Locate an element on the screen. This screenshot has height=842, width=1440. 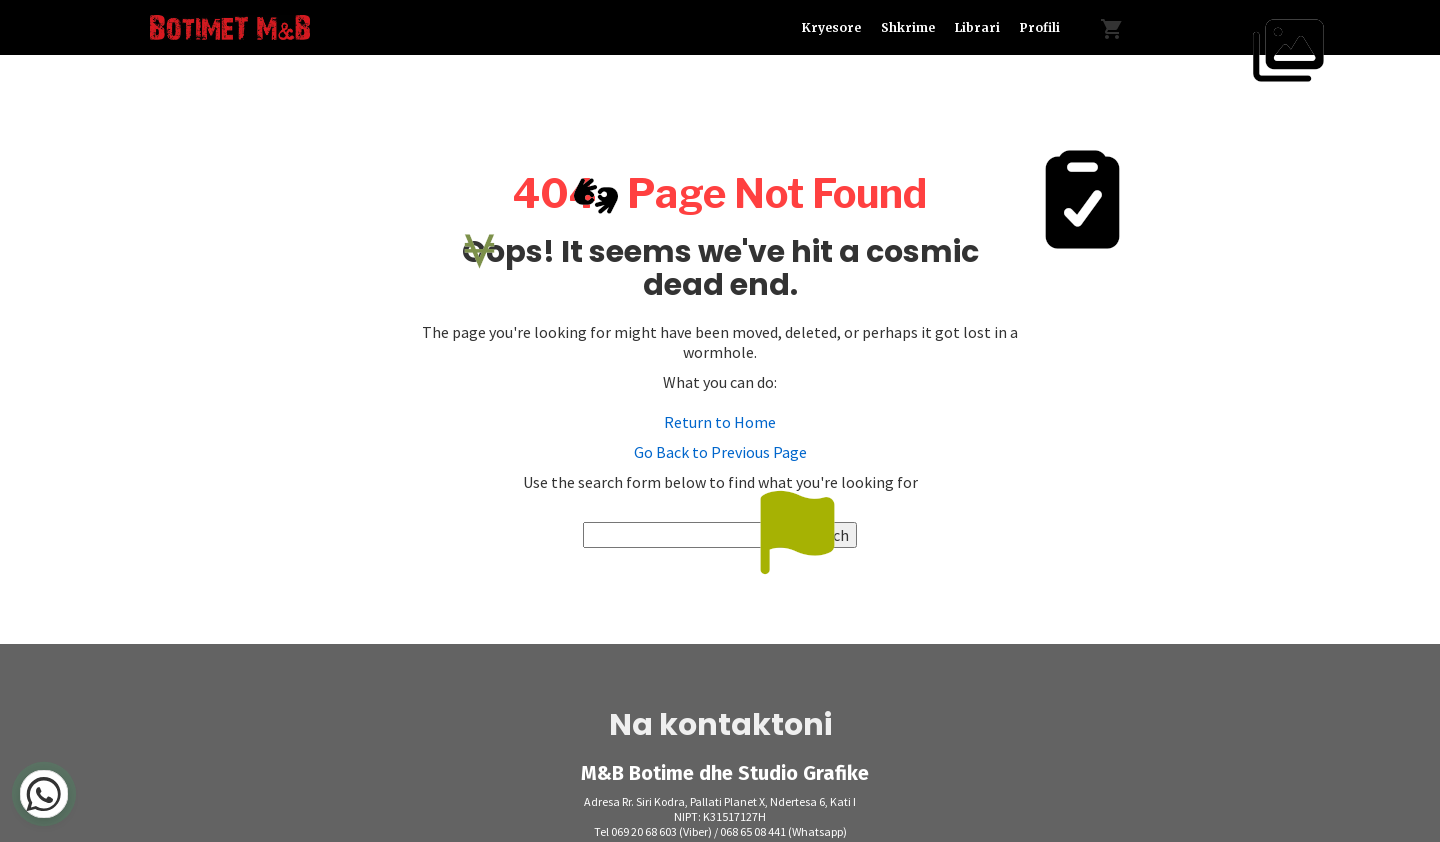
mark task as complete is located at coordinates (1082, 199).